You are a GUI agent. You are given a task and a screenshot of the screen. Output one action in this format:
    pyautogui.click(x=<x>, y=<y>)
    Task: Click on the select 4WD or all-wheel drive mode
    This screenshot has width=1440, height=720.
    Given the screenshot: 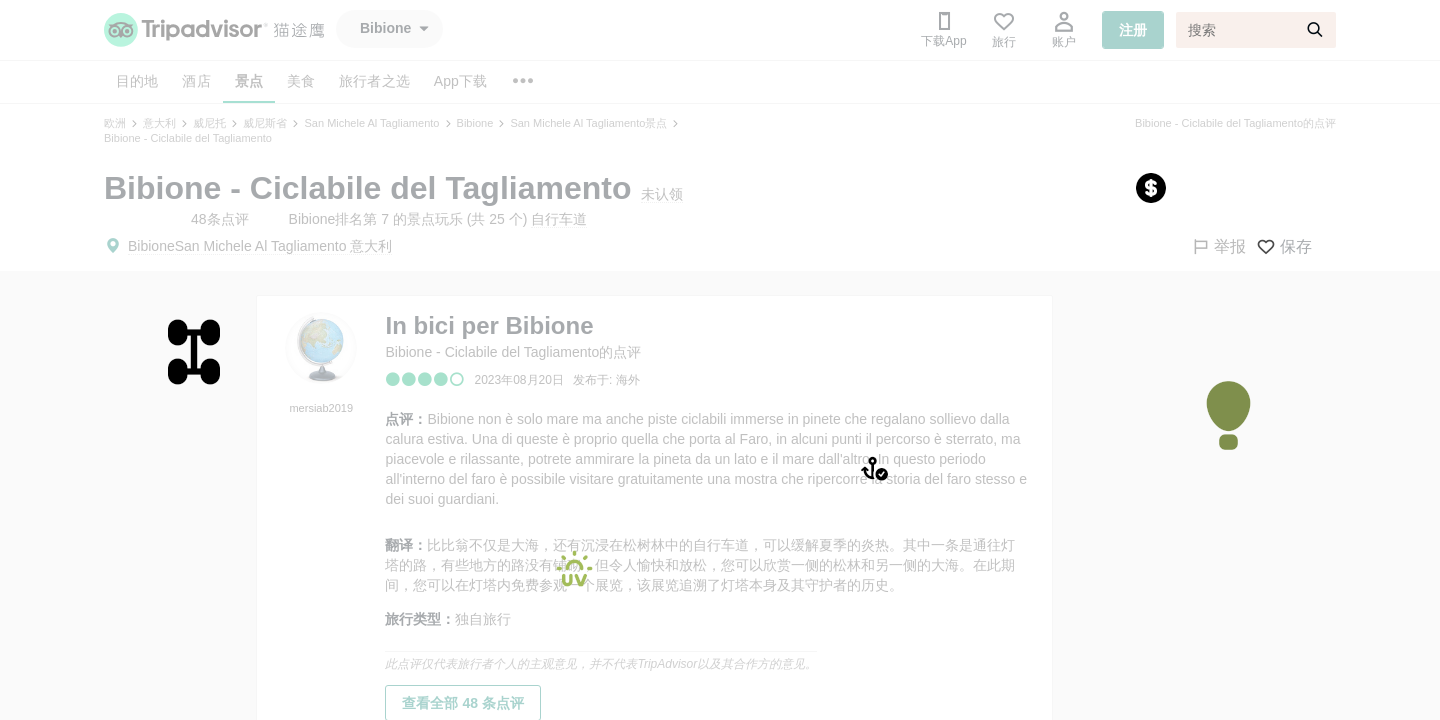 What is the action you would take?
    pyautogui.click(x=194, y=352)
    